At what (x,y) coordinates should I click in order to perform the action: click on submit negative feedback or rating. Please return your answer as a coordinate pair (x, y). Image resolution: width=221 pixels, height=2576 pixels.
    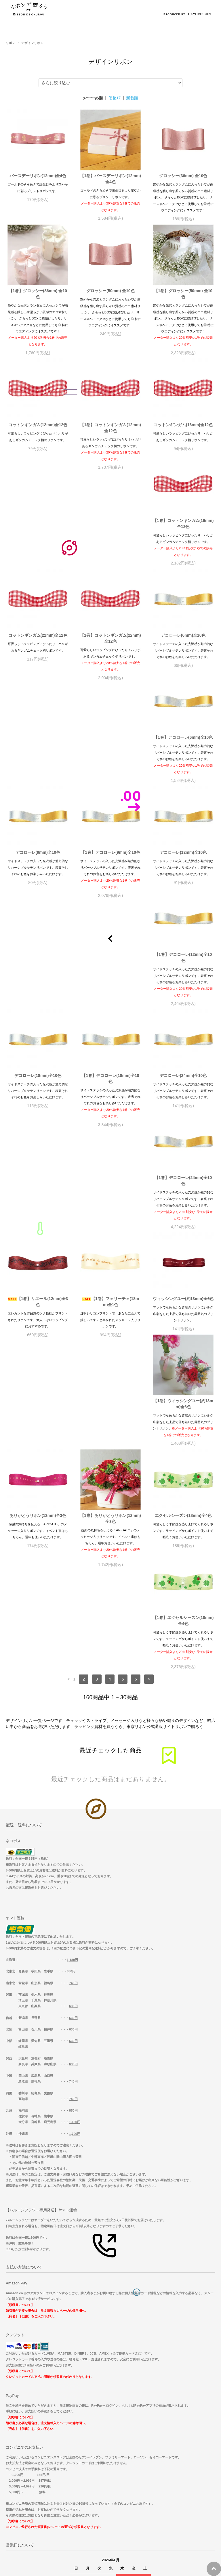
    Looking at the image, I should click on (137, 2292).